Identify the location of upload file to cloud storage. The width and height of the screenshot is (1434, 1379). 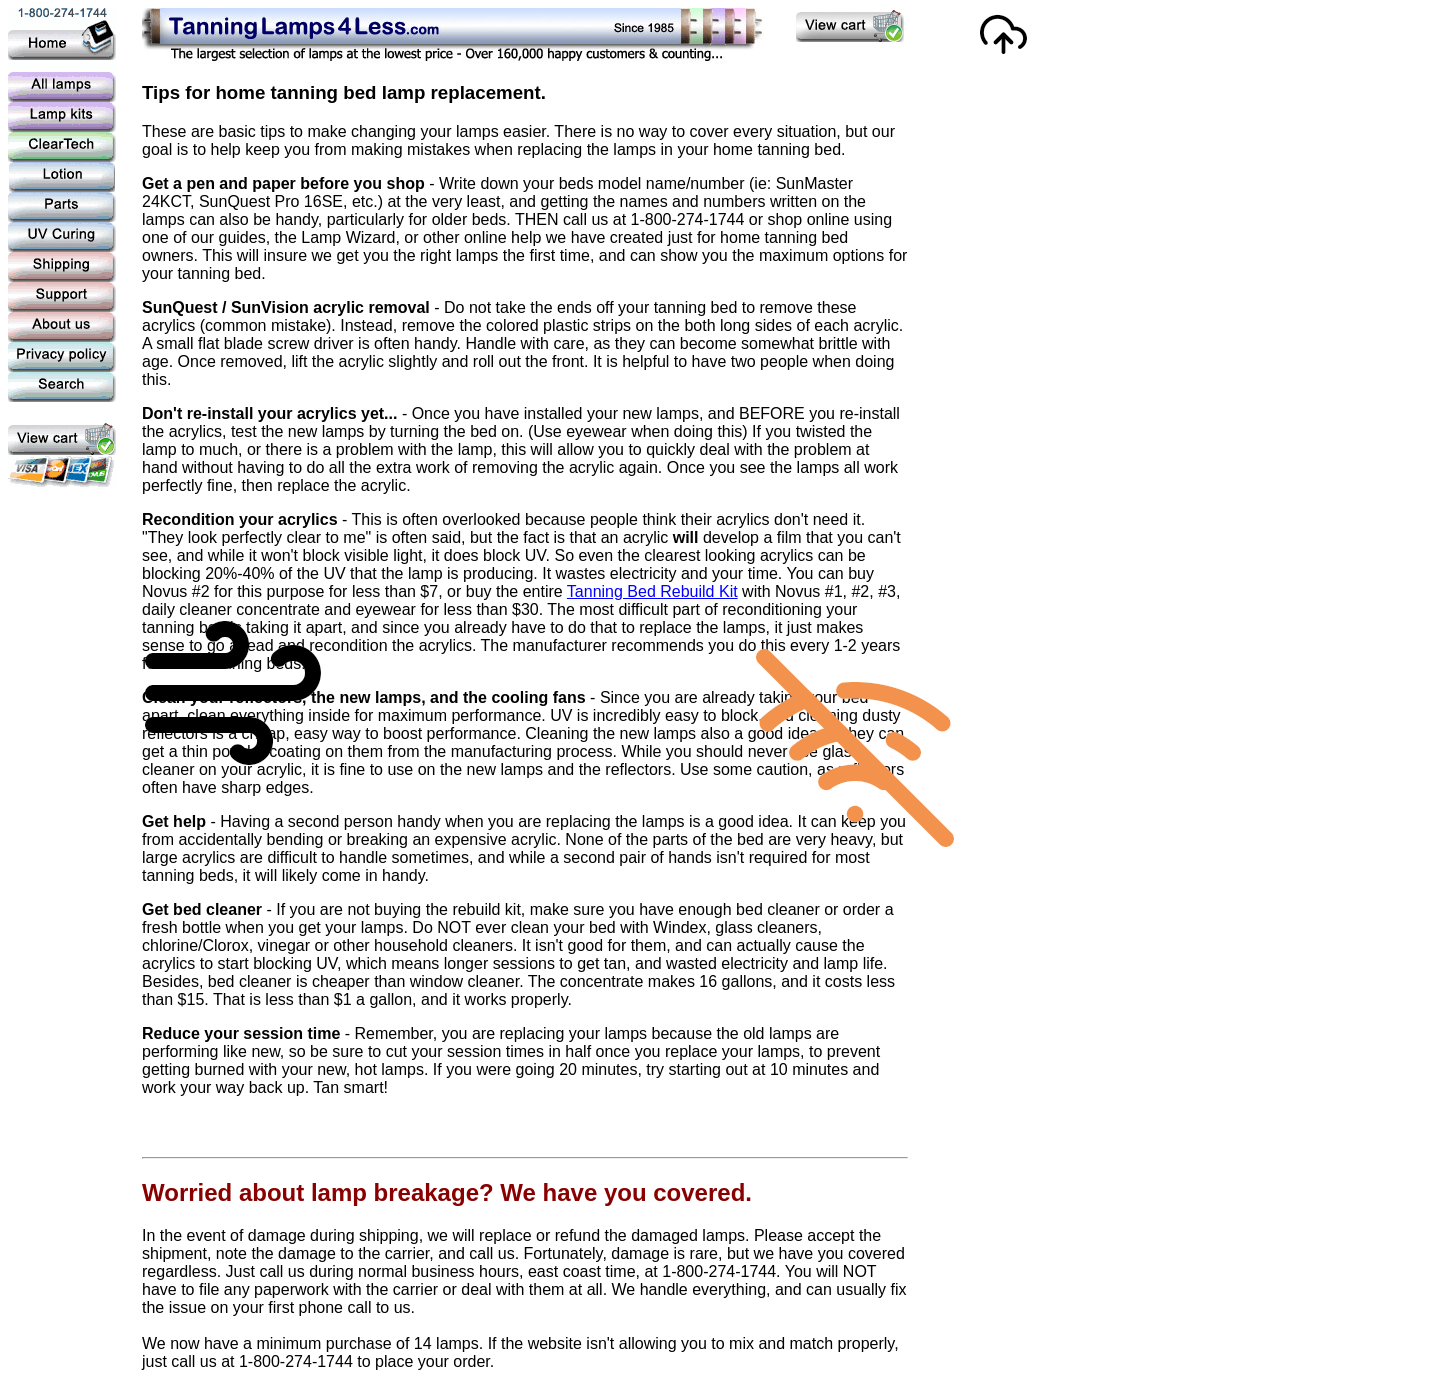
(1003, 34).